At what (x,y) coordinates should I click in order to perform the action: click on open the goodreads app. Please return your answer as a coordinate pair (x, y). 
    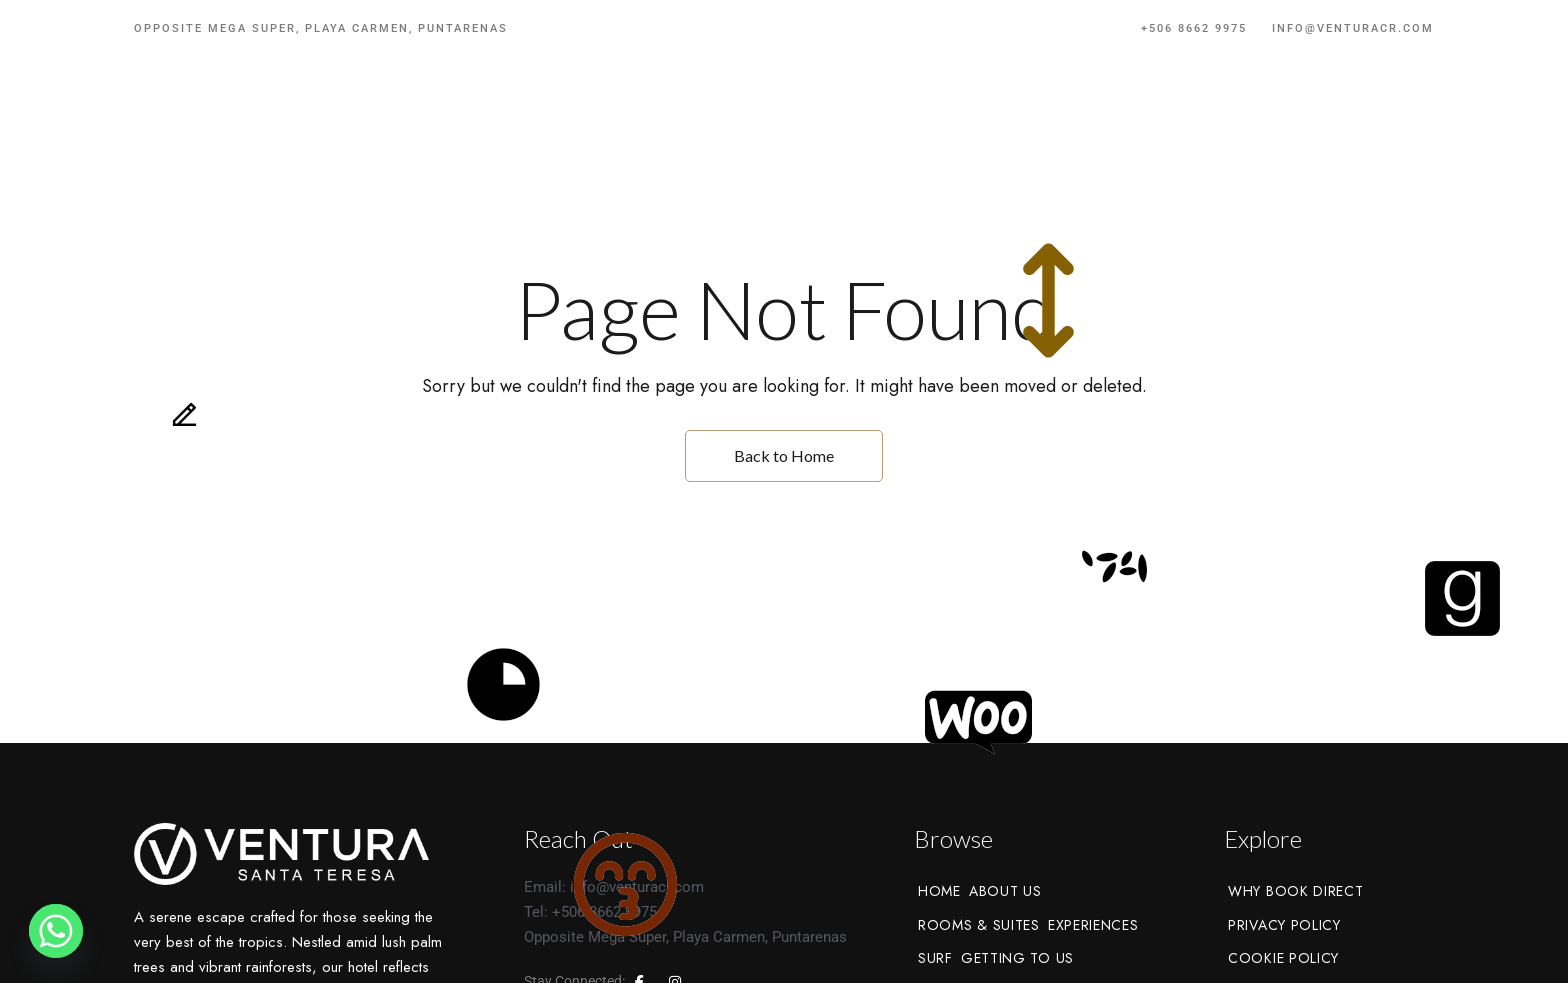
    Looking at the image, I should click on (1462, 598).